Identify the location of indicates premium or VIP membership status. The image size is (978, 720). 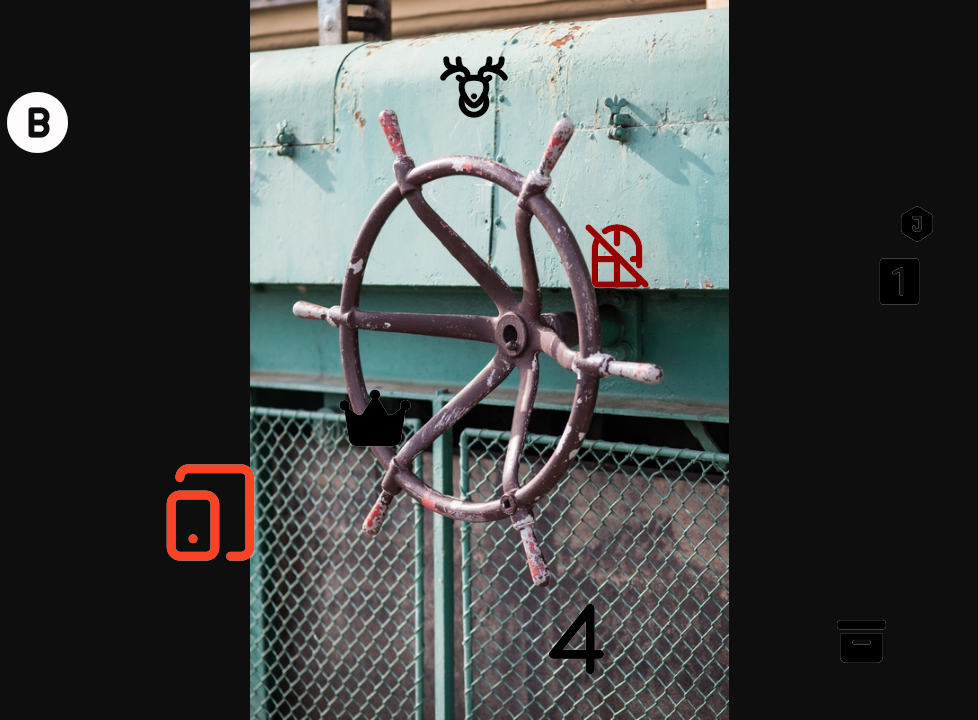
(375, 421).